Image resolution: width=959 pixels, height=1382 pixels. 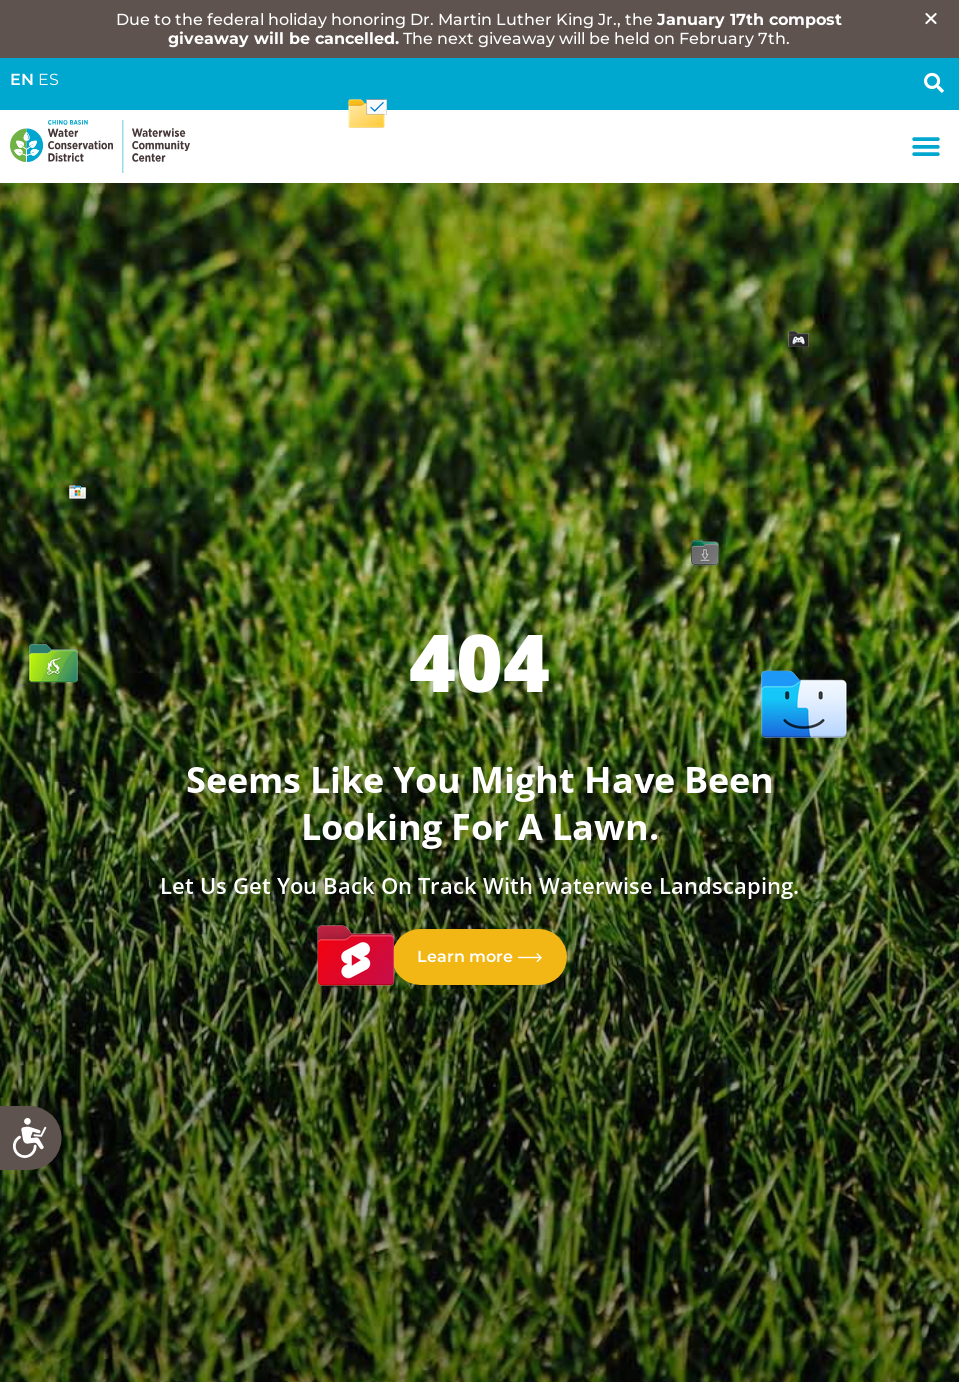 What do you see at coordinates (803, 706) in the screenshot?
I see `open finder to browse files and folders` at bounding box center [803, 706].